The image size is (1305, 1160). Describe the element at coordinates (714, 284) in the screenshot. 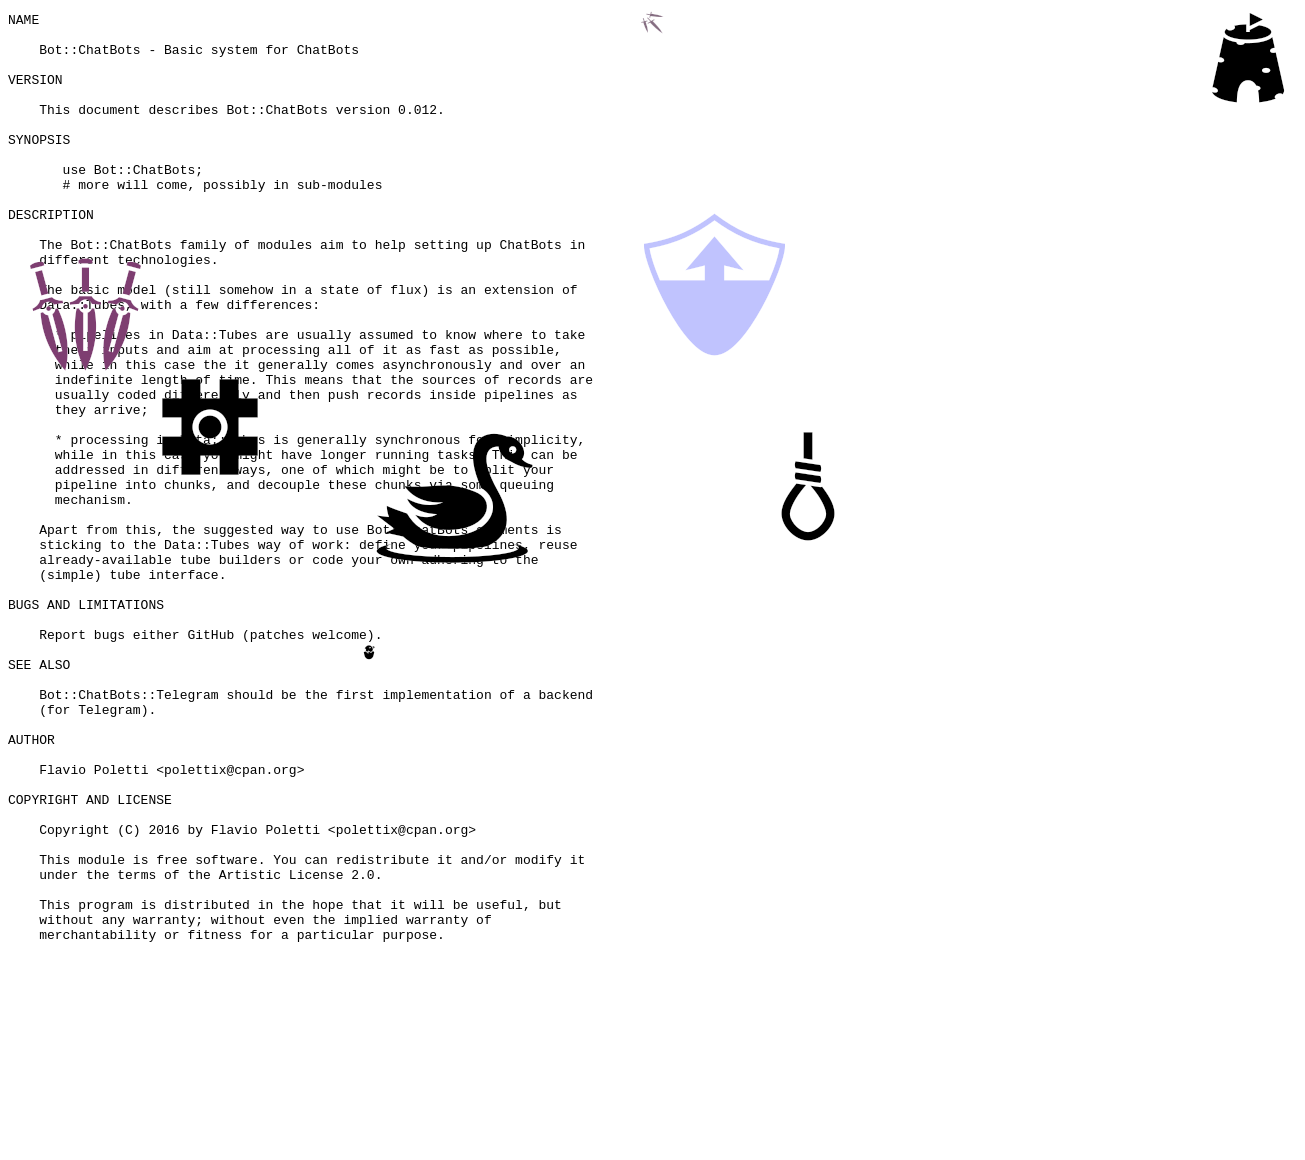

I see `upgrade your armor or defensive stats` at that location.